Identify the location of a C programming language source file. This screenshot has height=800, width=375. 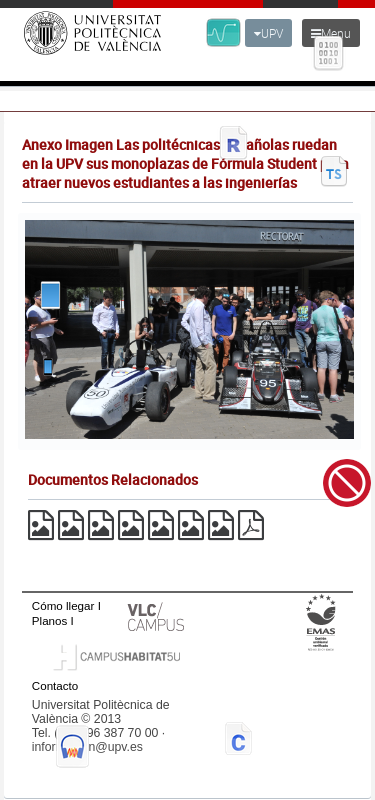
(238, 738).